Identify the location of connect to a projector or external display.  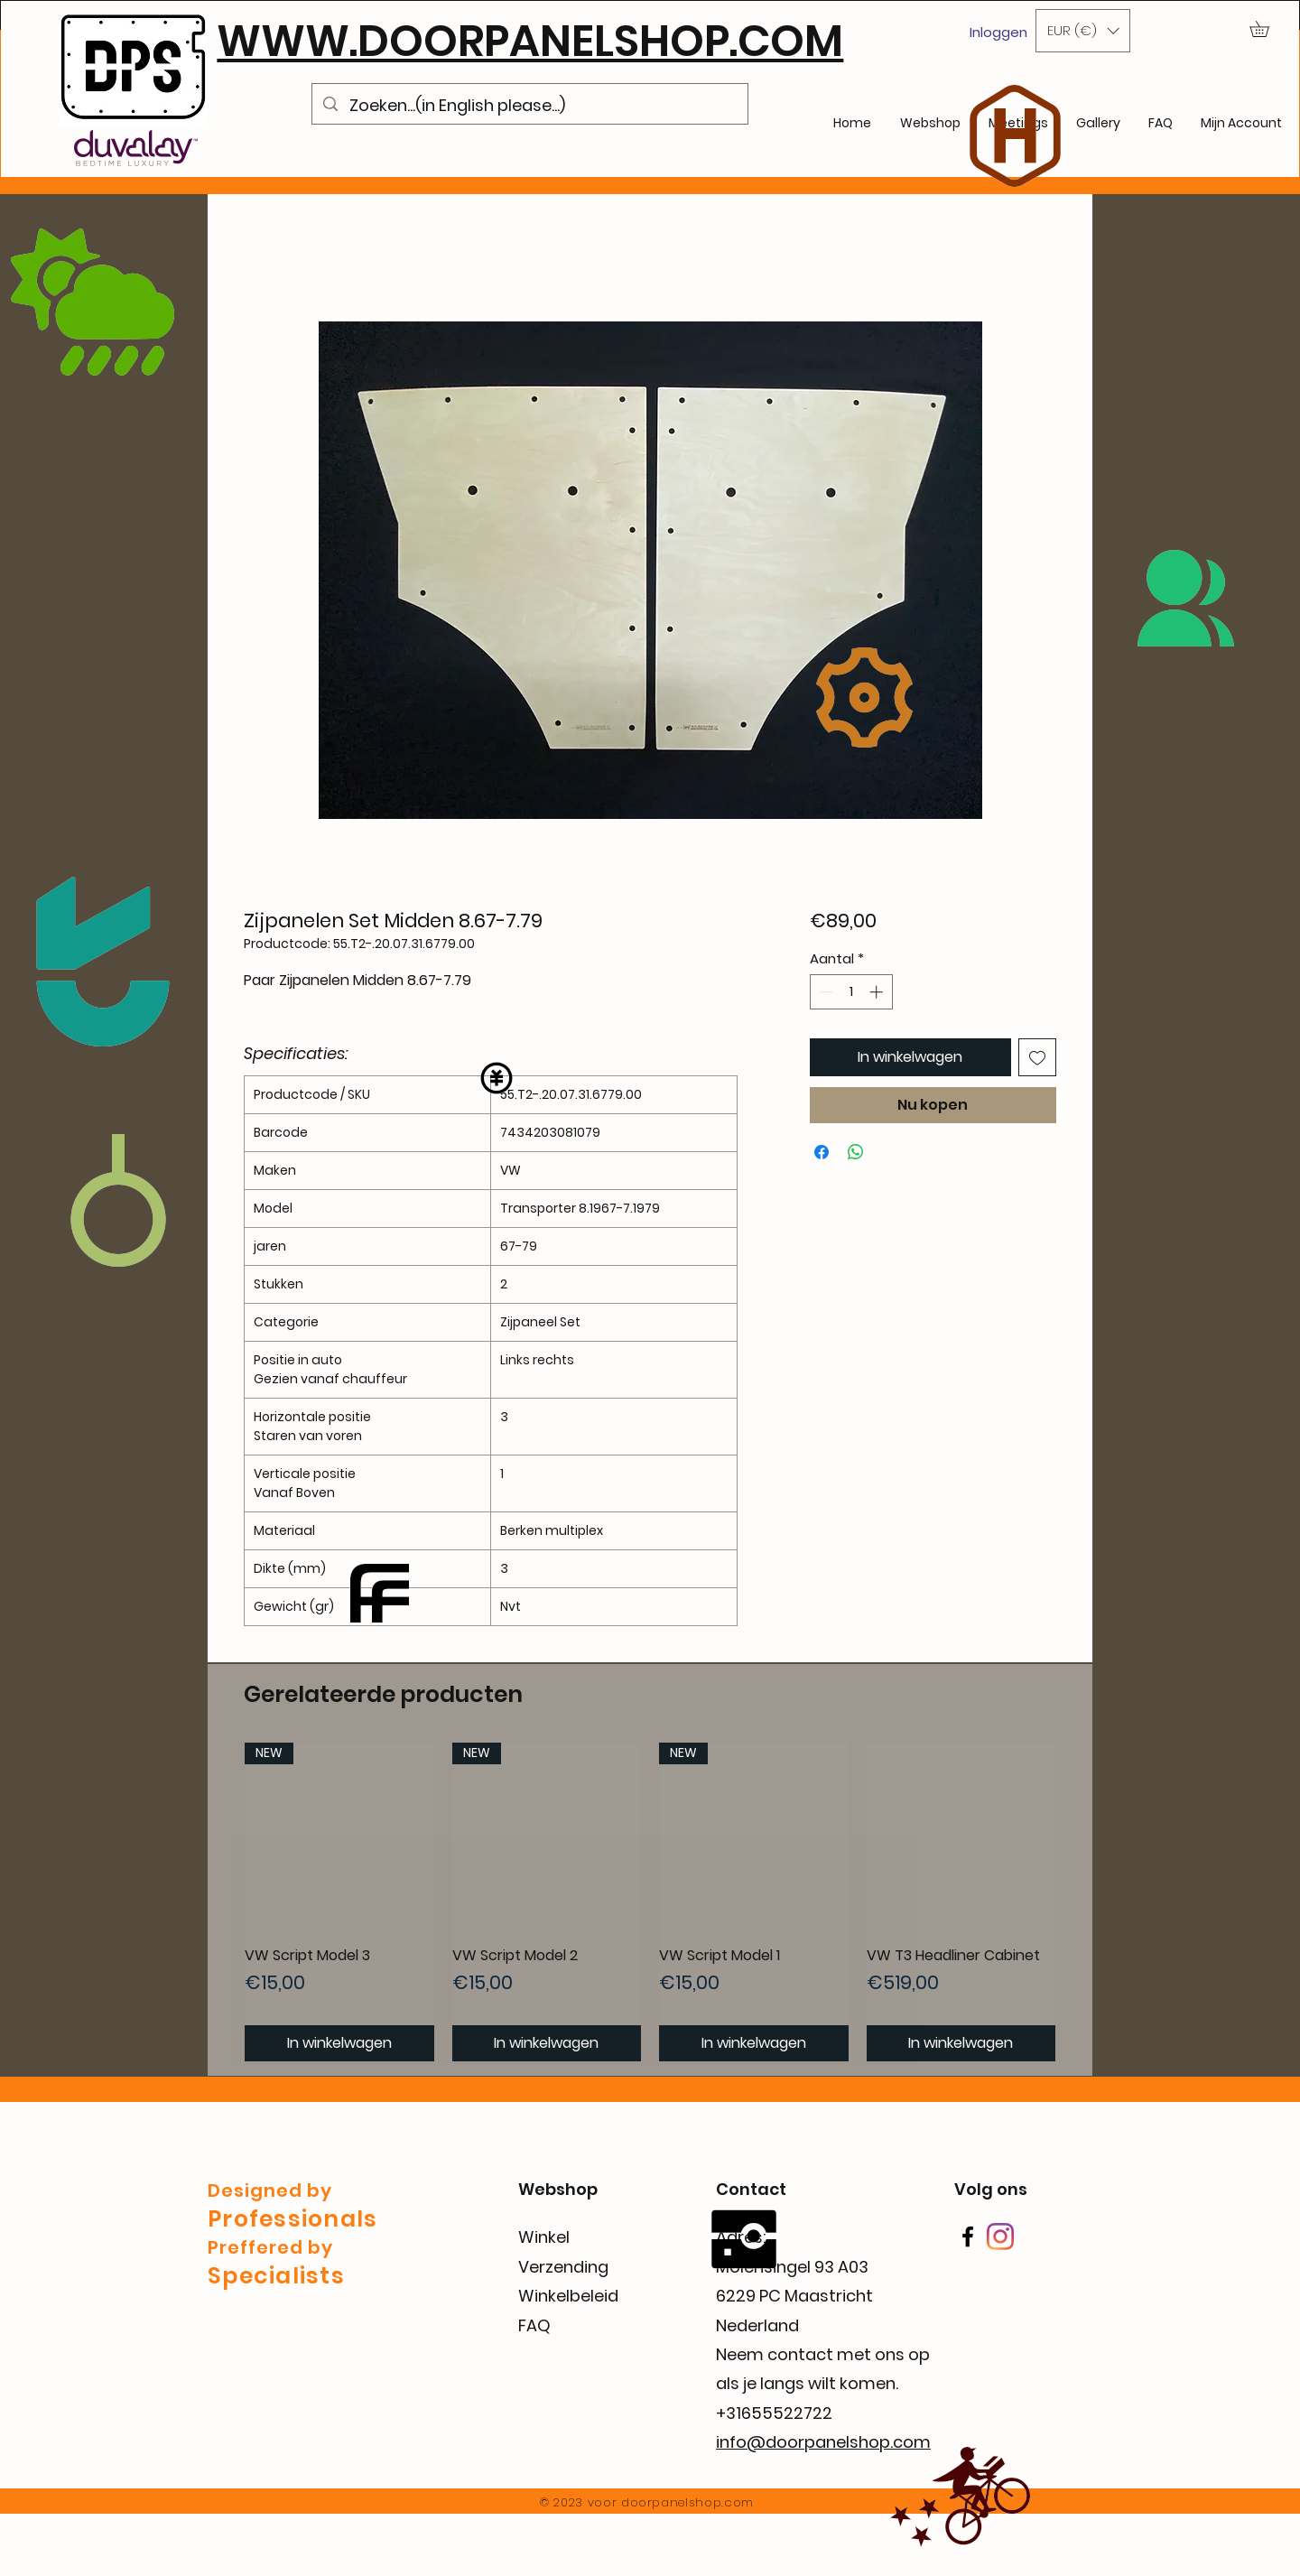
(744, 2239).